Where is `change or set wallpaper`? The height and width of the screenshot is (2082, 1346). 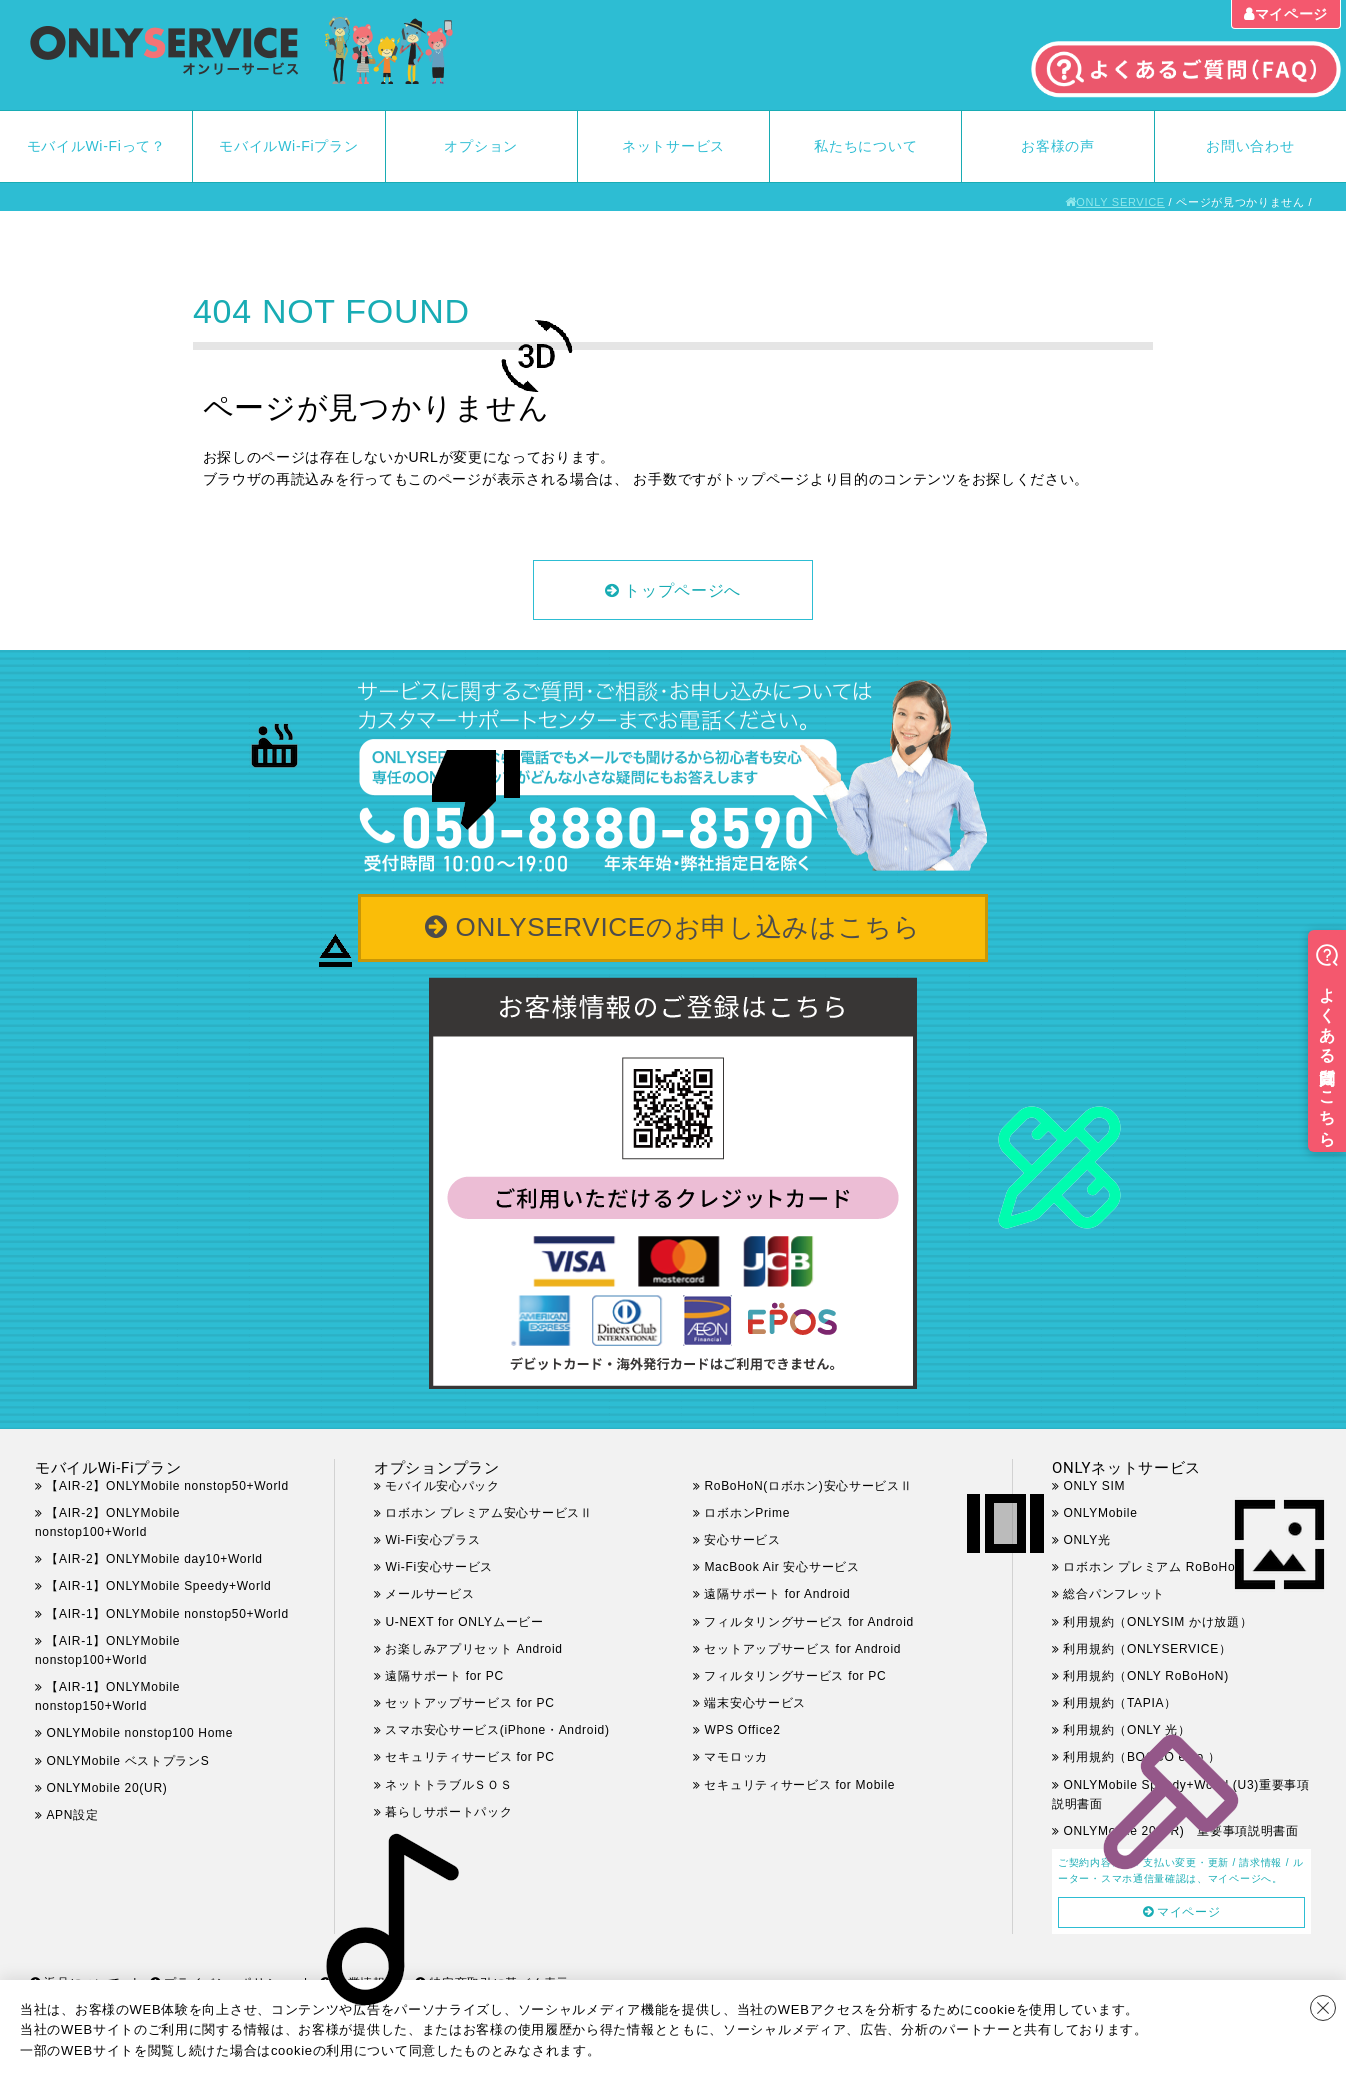 change or set wallpaper is located at coordinates (1279, 1544).